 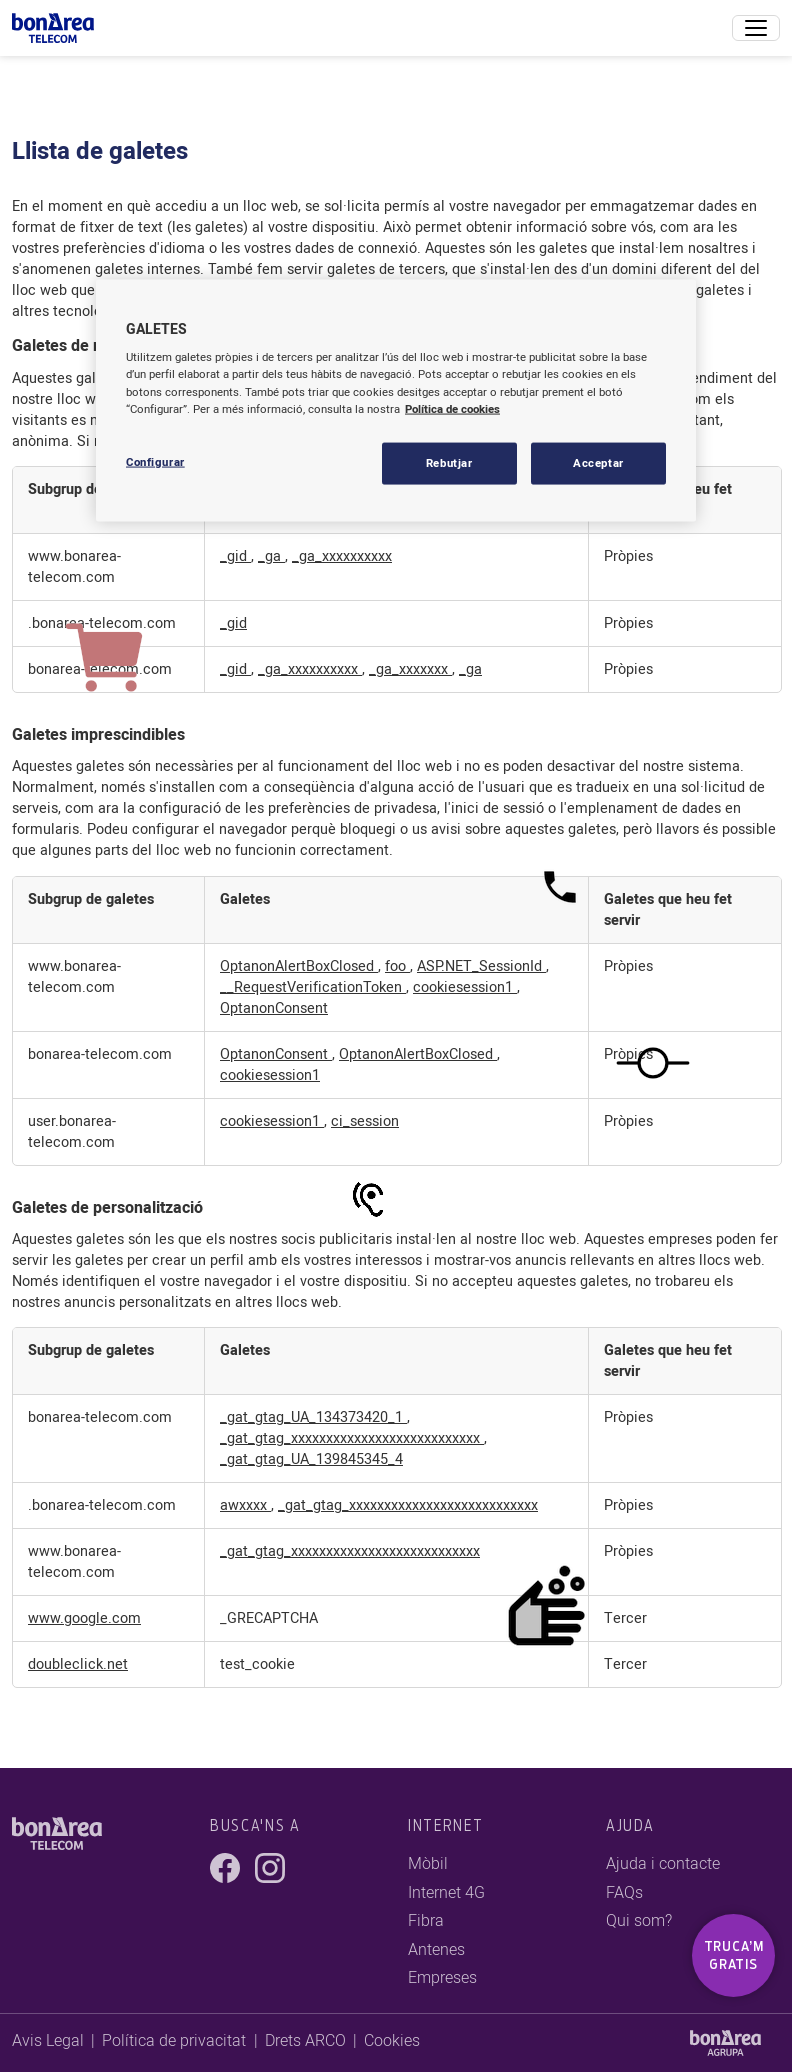 What do you see at coordinates (653, 1063) in the screenshot?
I see `view commit history` at bounding box center [653, 1063].